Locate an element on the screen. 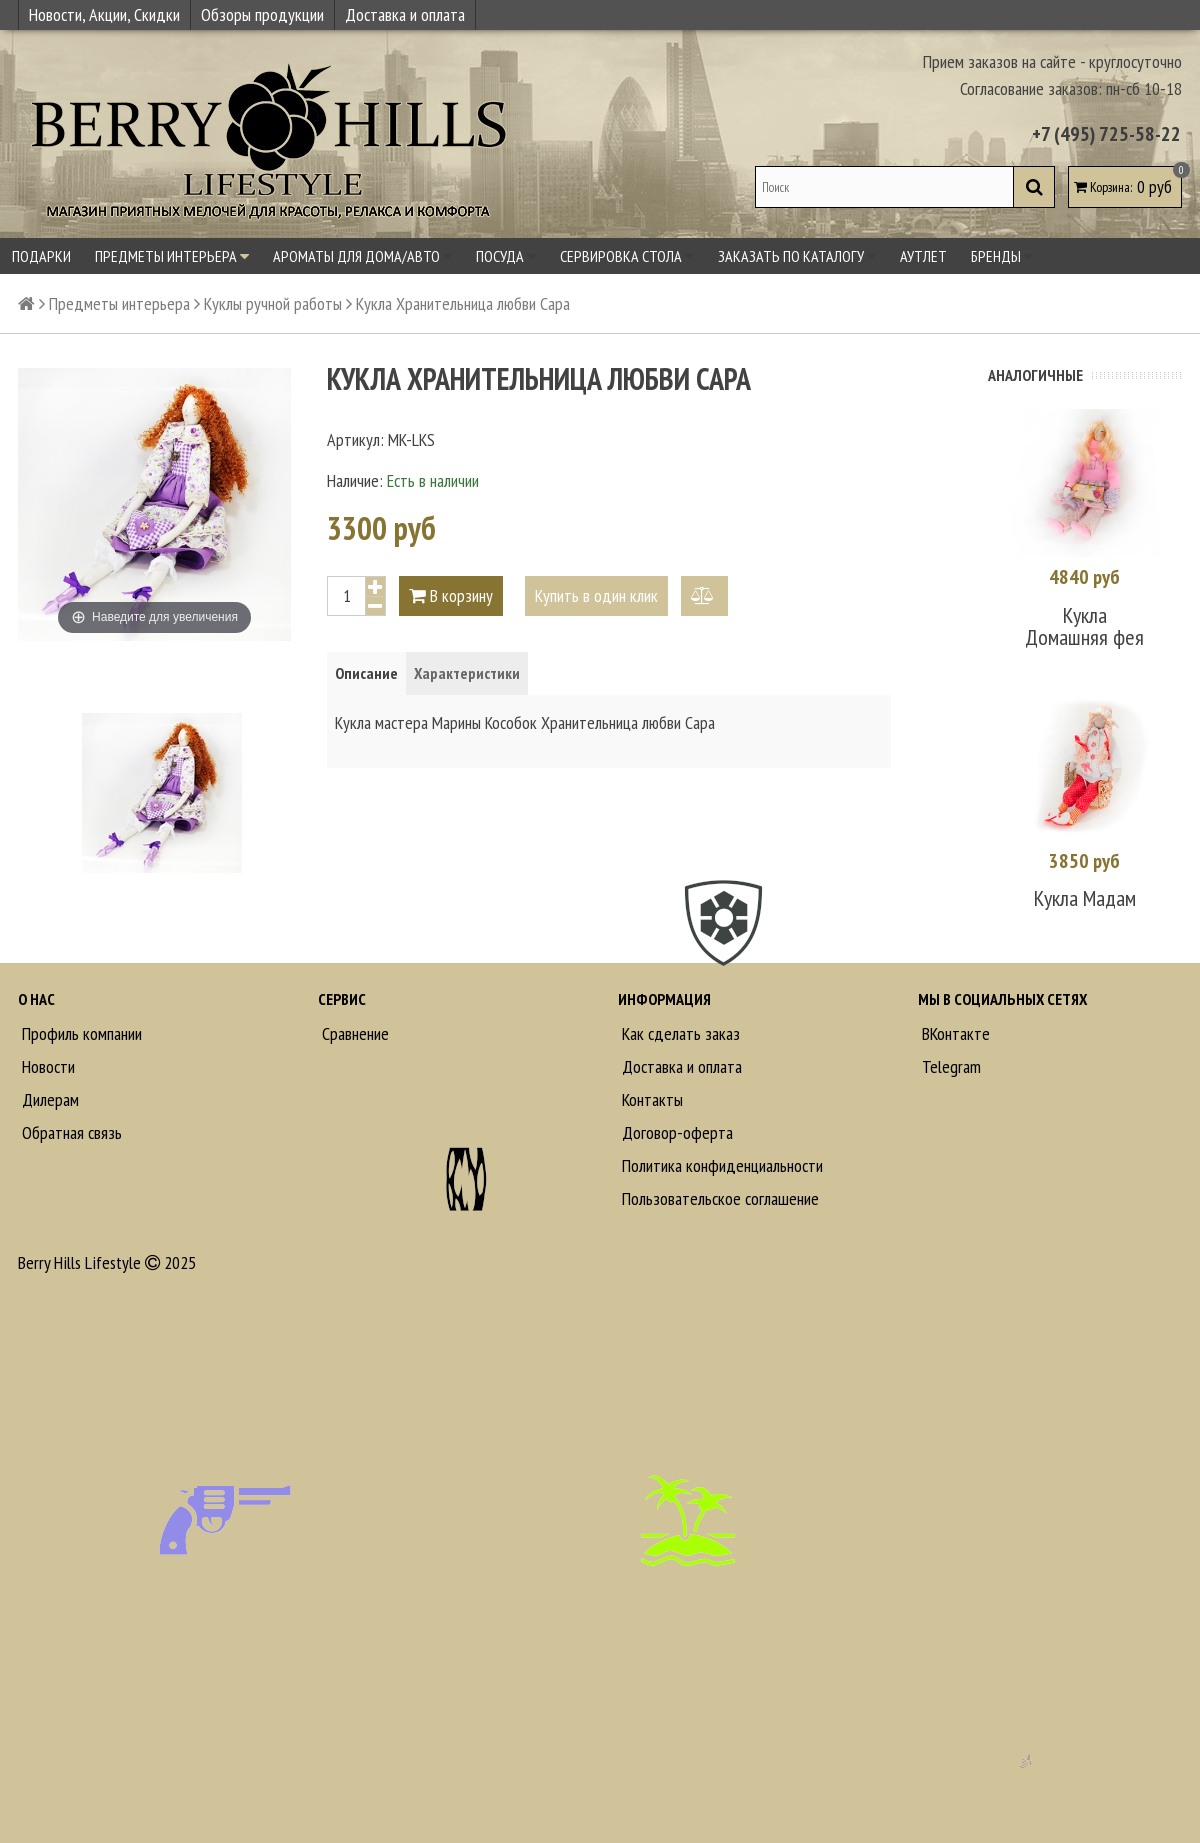 The width and height of the screenshot is (1200, 1843). select revolver weapon in game inventory is located at coordinates (225, 1520).